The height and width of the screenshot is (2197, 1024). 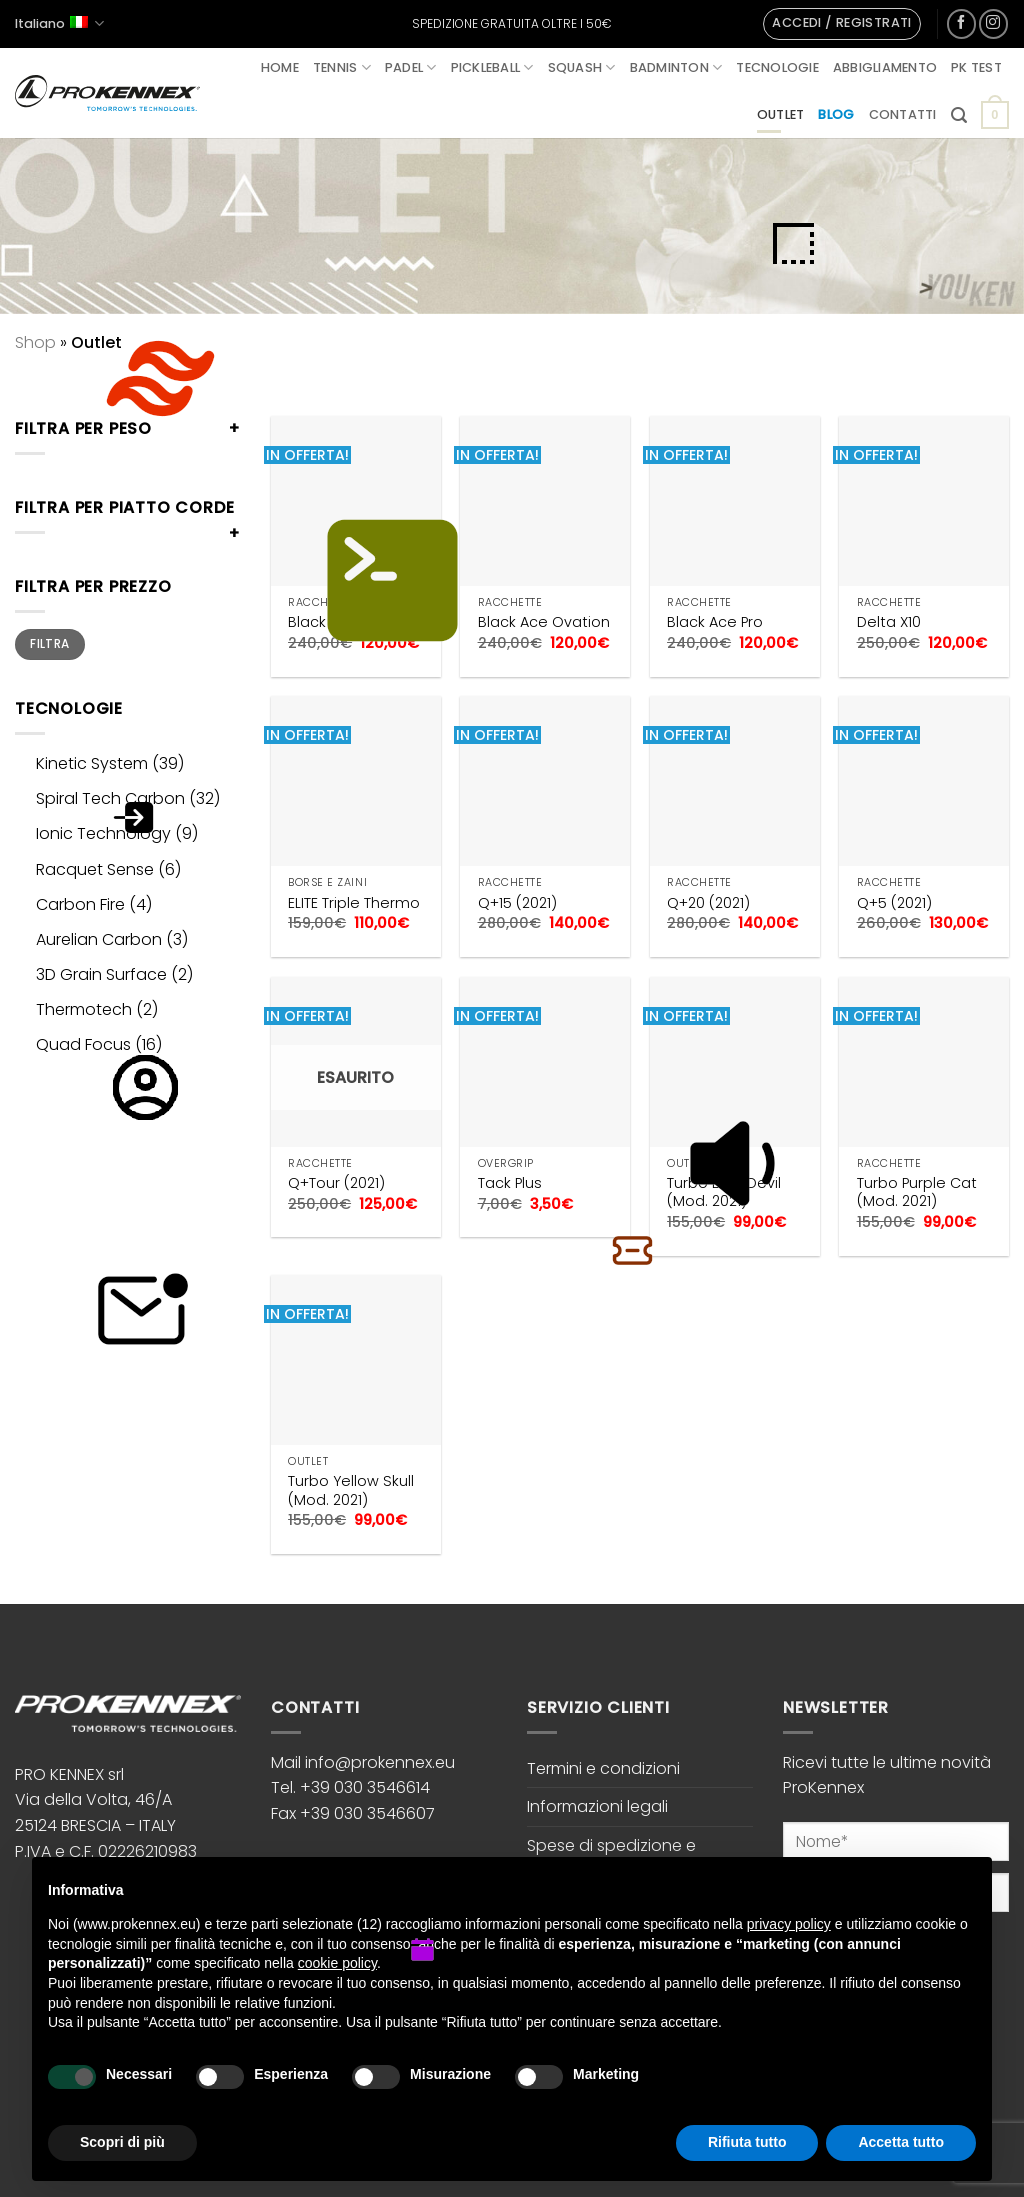 What do you see at coordinates (392, 580) in the screenshot?
I see `open terminal or command line interface` at bounding box center [392, 580].